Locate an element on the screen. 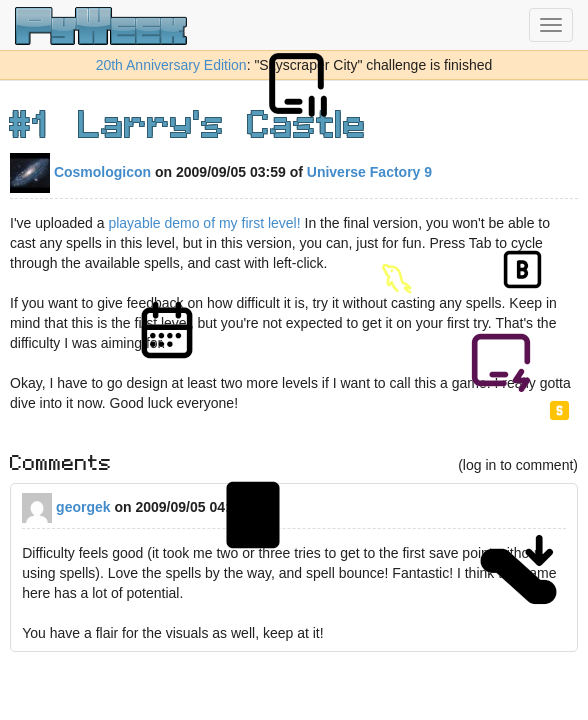 The height and width of the screenshot is (720, 588). indicates a section or item labeled "S" is located at coordinates (559, 410).